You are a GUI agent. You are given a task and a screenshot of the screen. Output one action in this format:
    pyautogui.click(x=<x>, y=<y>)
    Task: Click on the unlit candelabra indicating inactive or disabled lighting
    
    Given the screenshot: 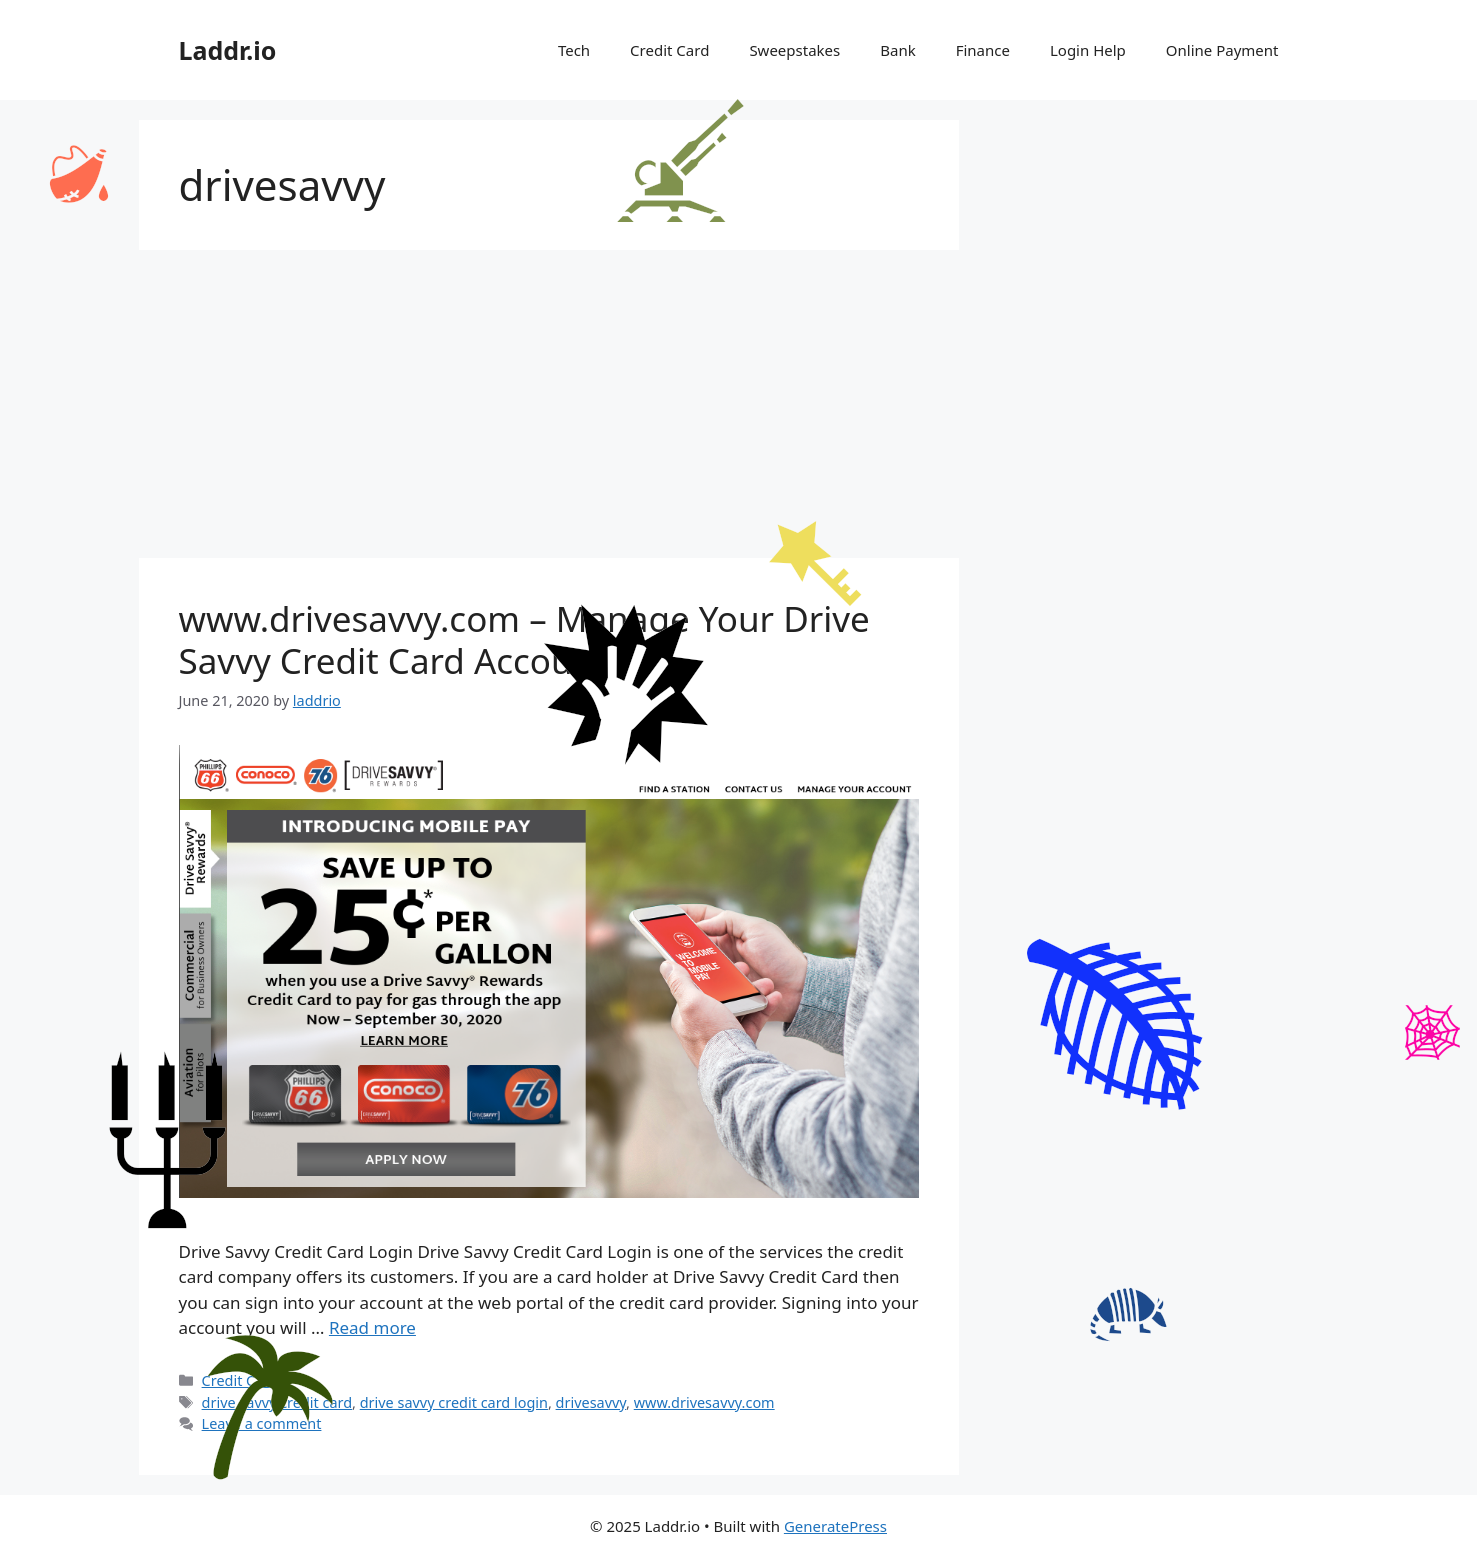 What is the action you would take?
    pyautogui.click(x=167, y=1140)
    